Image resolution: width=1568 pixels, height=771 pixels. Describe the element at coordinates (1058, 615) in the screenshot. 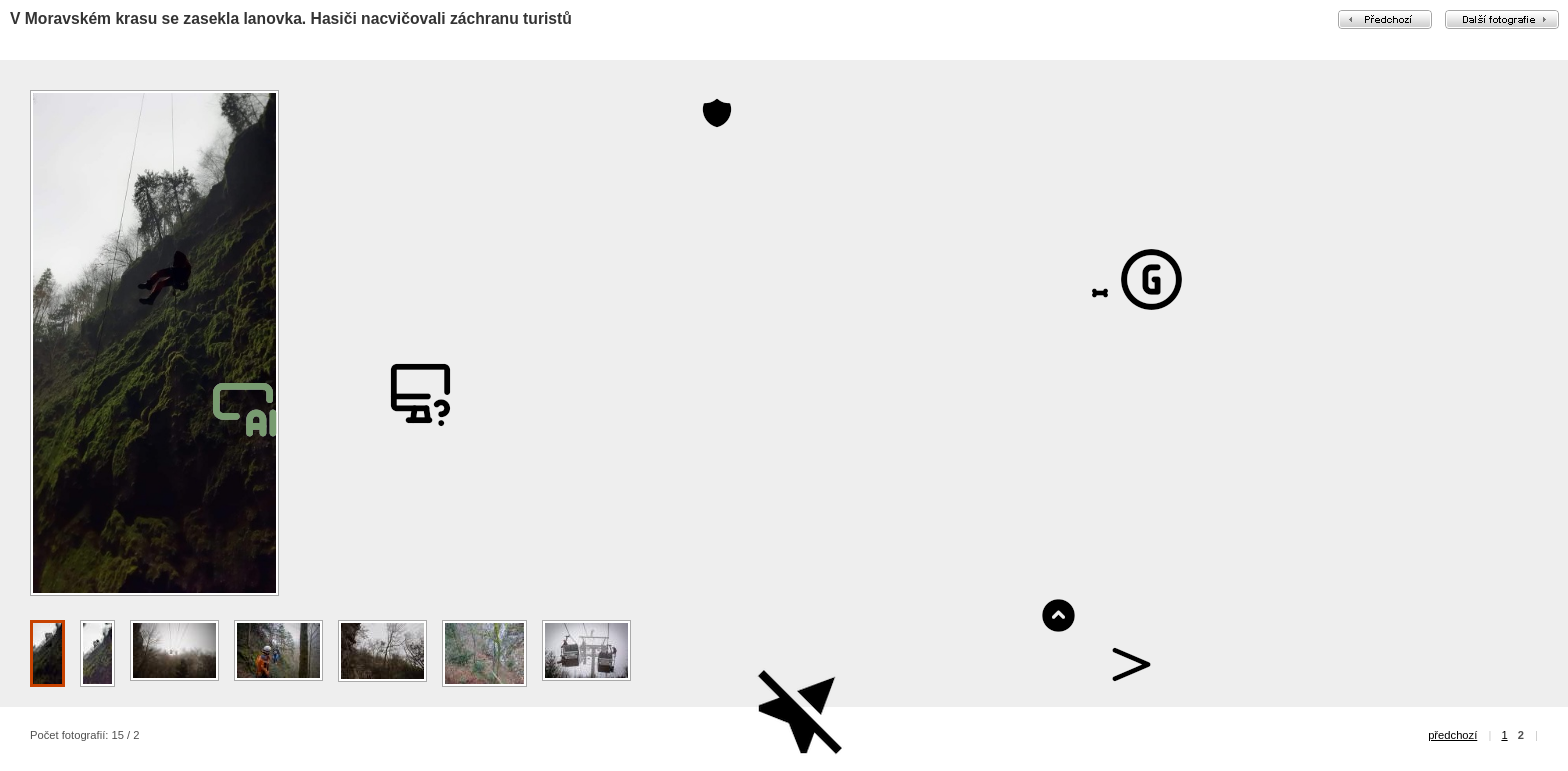

I see `scroll to top of page` at that location.